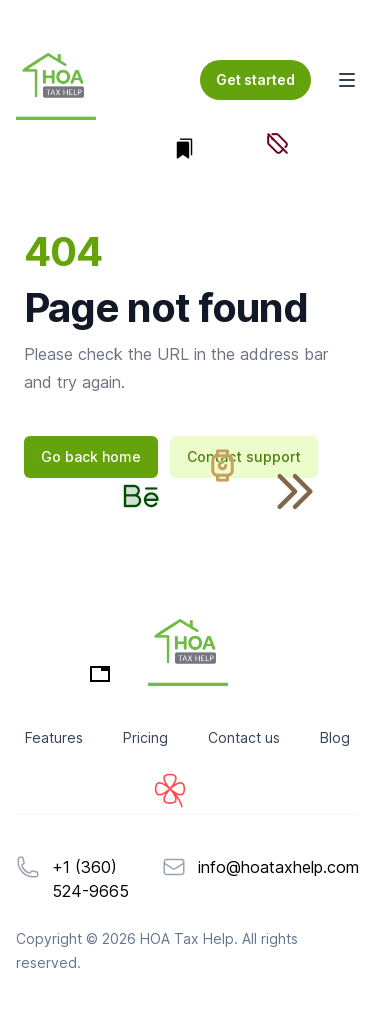 The height and width of the screenshot is (1015, 375). What do you see at coordinates (140, 496) in the screenshot?
I see `link to behance portfolio` at bounding box center [140, 496].